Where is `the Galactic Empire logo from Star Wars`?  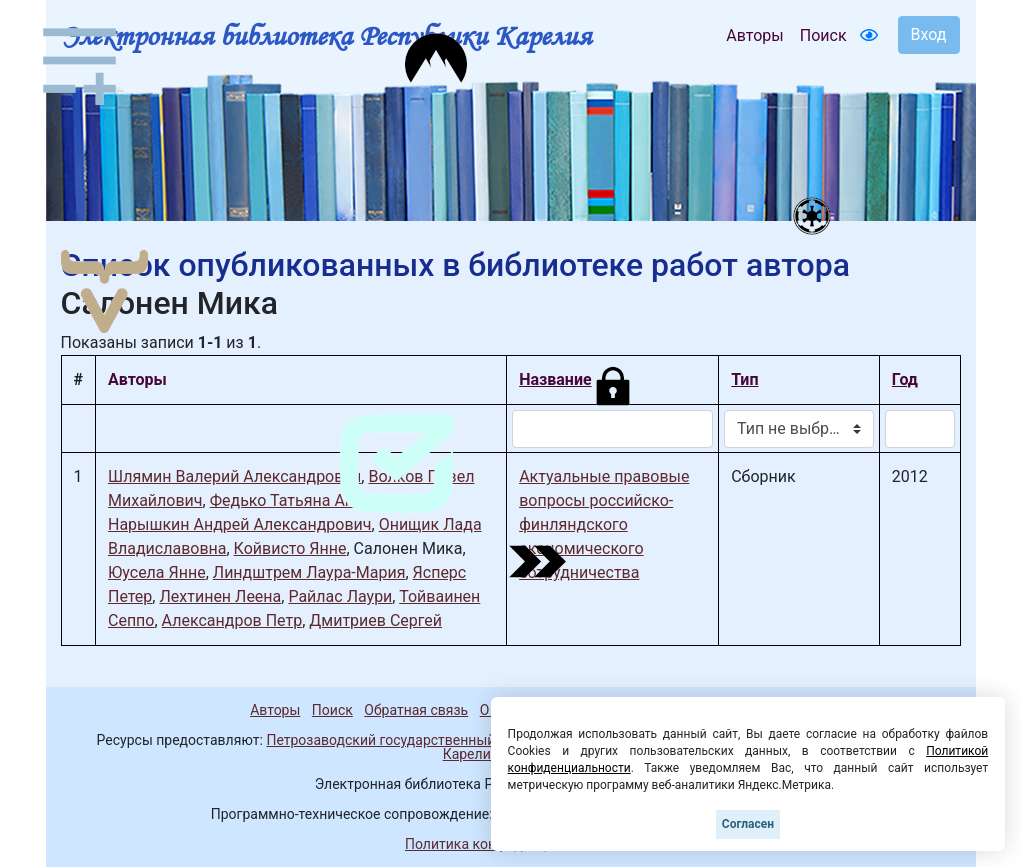
the Galactic Empire logo from Star Wars is located at coordinates (812, 216).